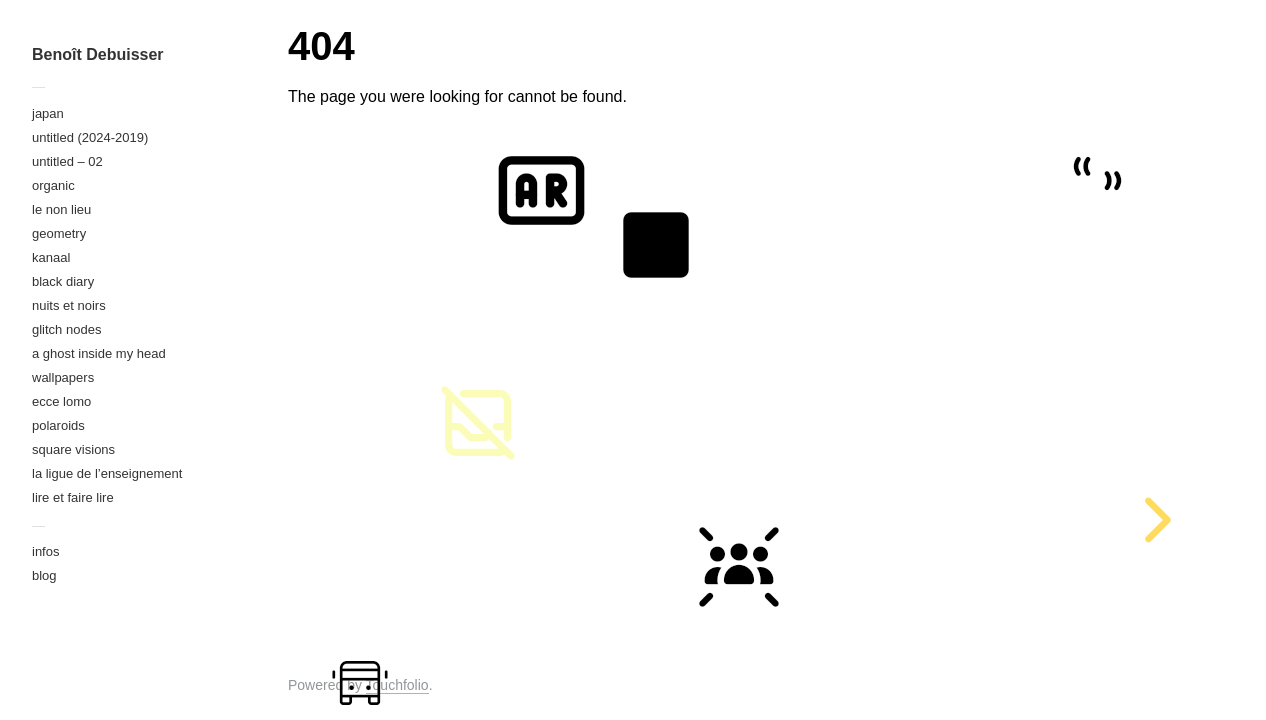 The height and width of the screenshot is (720, 1266). I want to click on navigate to the next item or page, so click(1154, 520).